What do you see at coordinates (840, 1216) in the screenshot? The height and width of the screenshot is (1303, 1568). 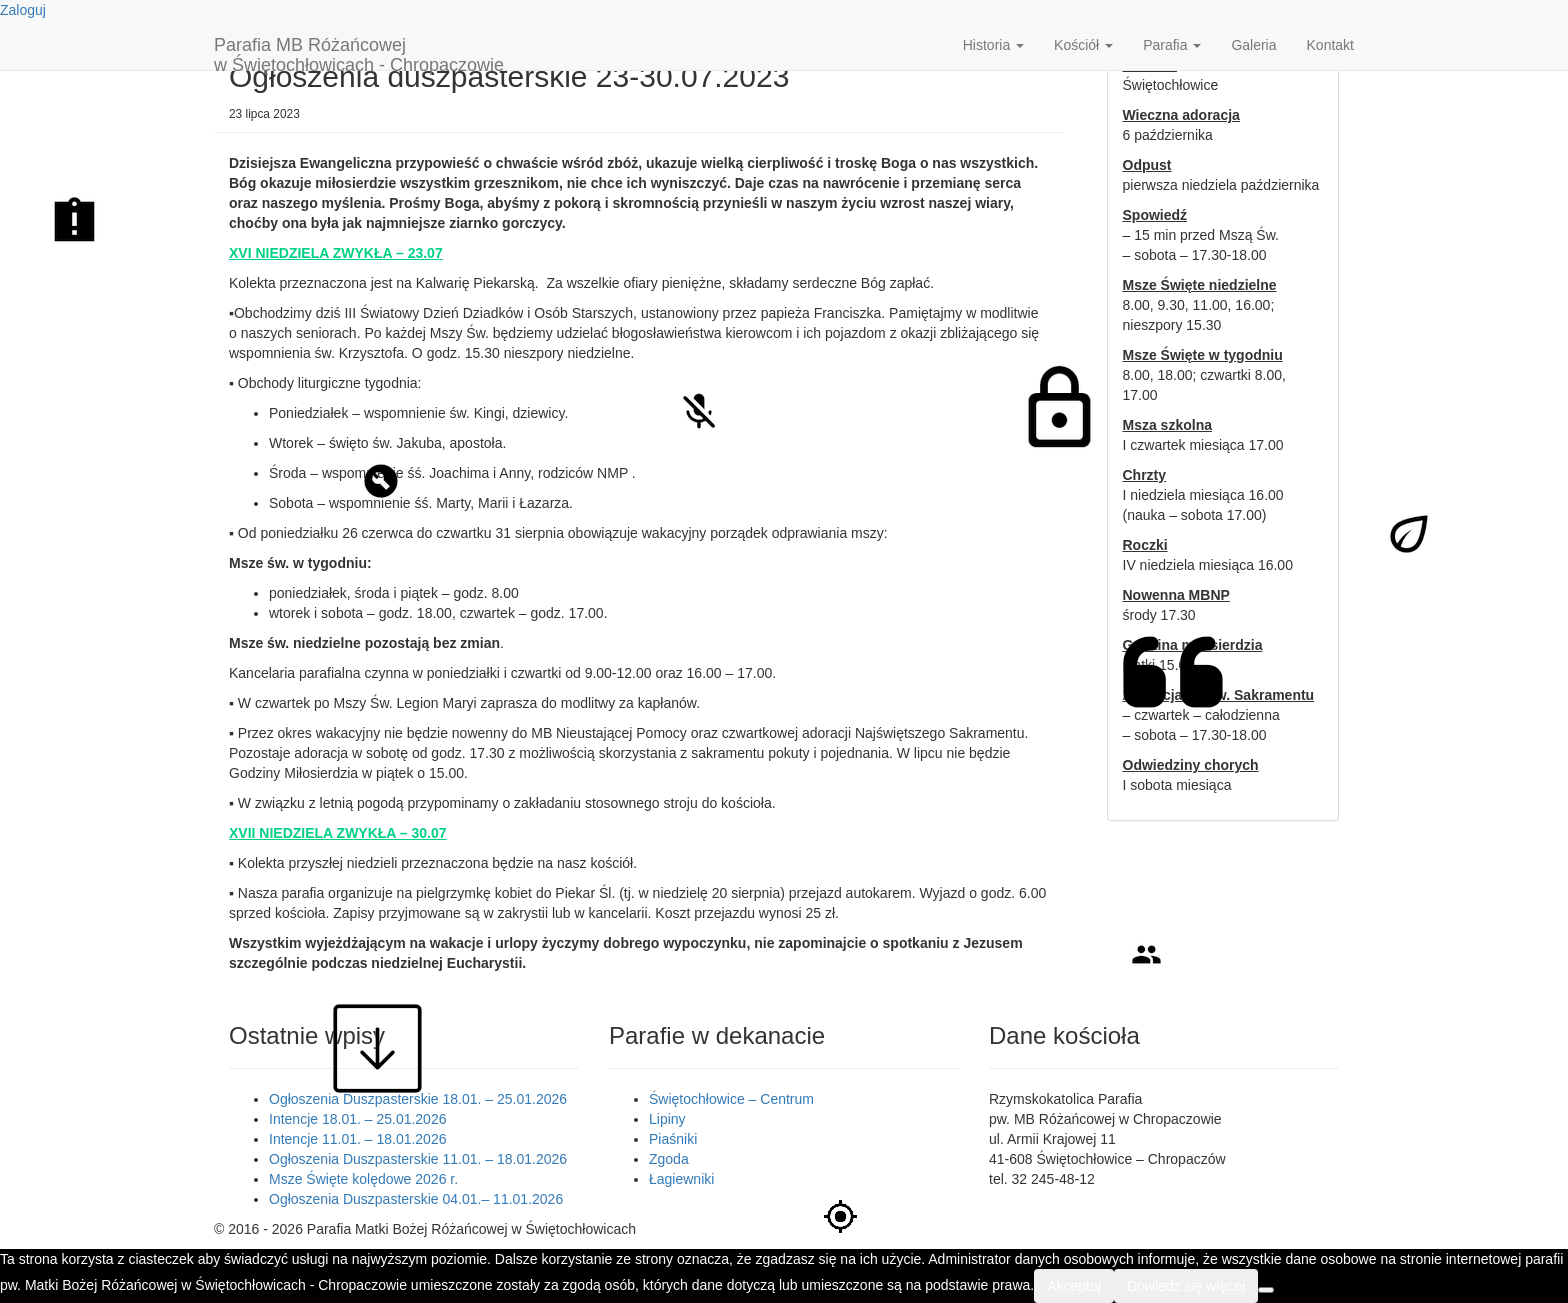 I see `indicates GPS location is locked and active` at bounding box center [840, 1216].